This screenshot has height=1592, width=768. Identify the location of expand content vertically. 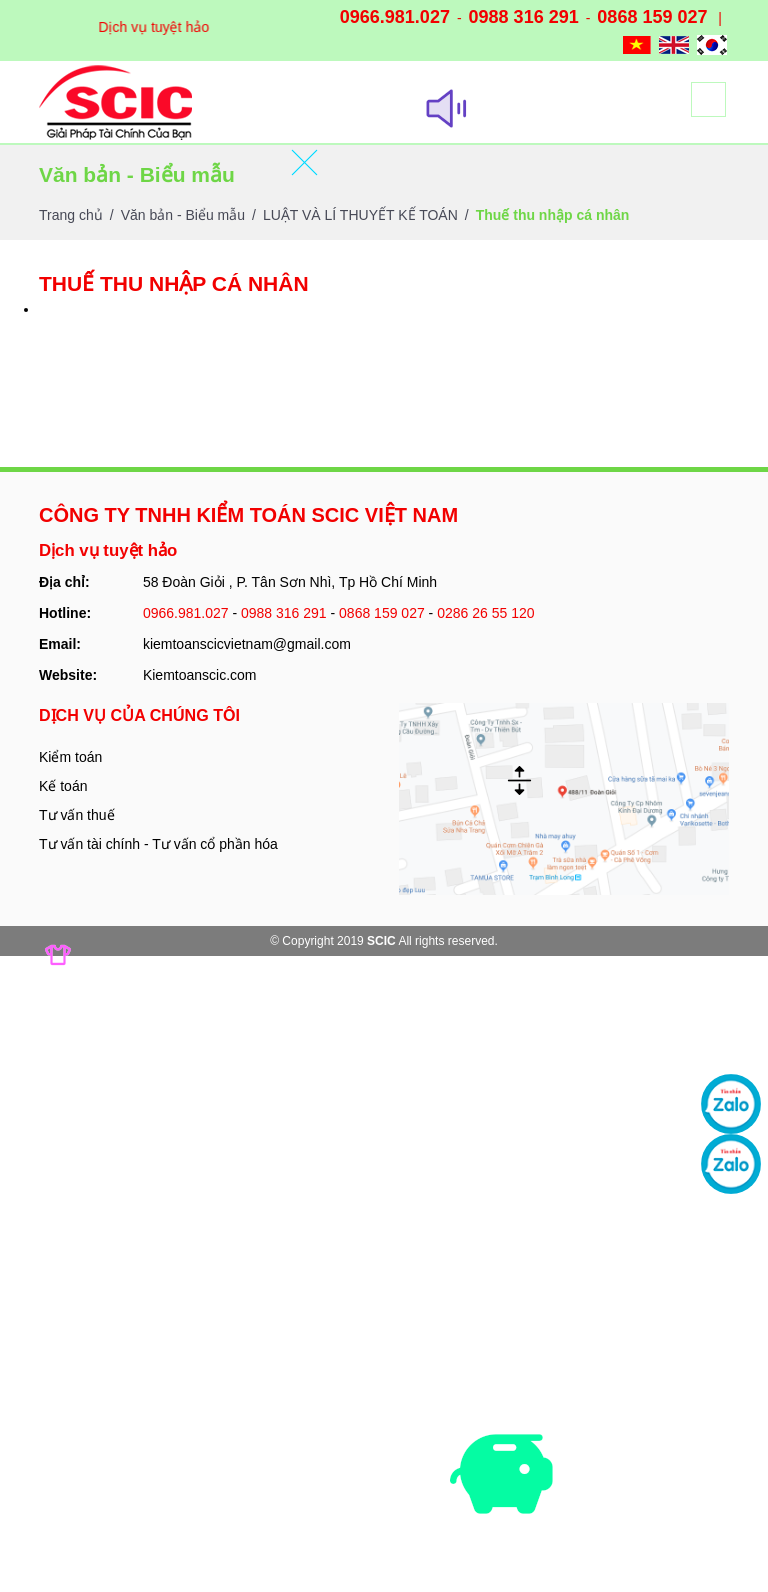
(519, 780).